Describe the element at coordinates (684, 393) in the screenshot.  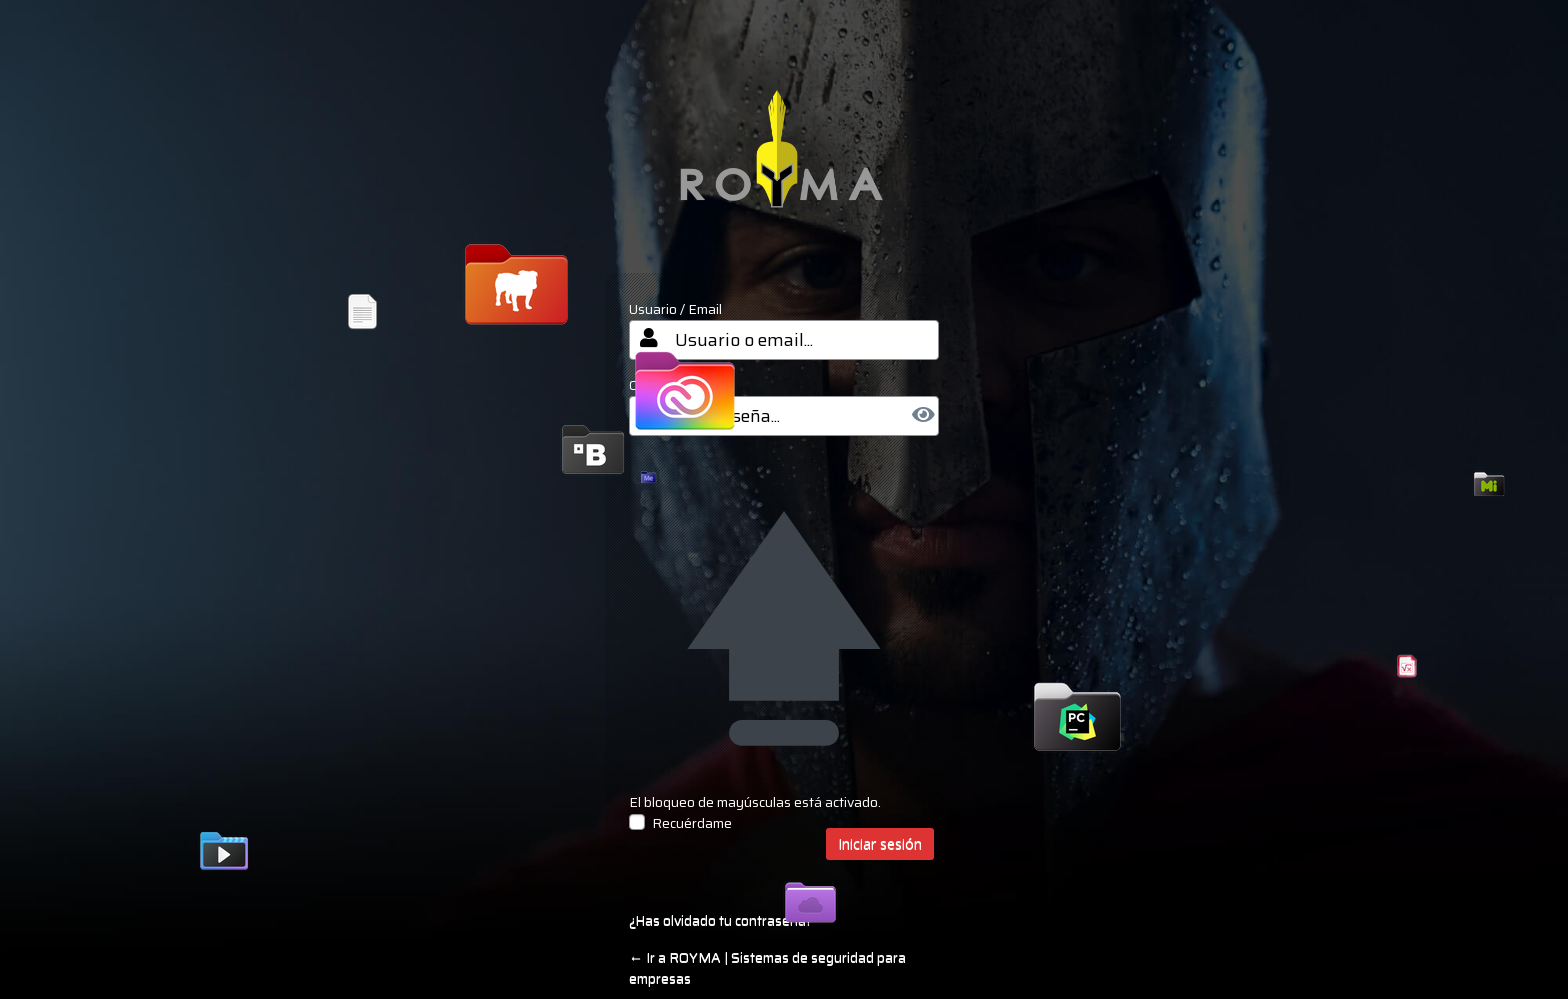
I see `open adobe creative cloud files folder` at that location.